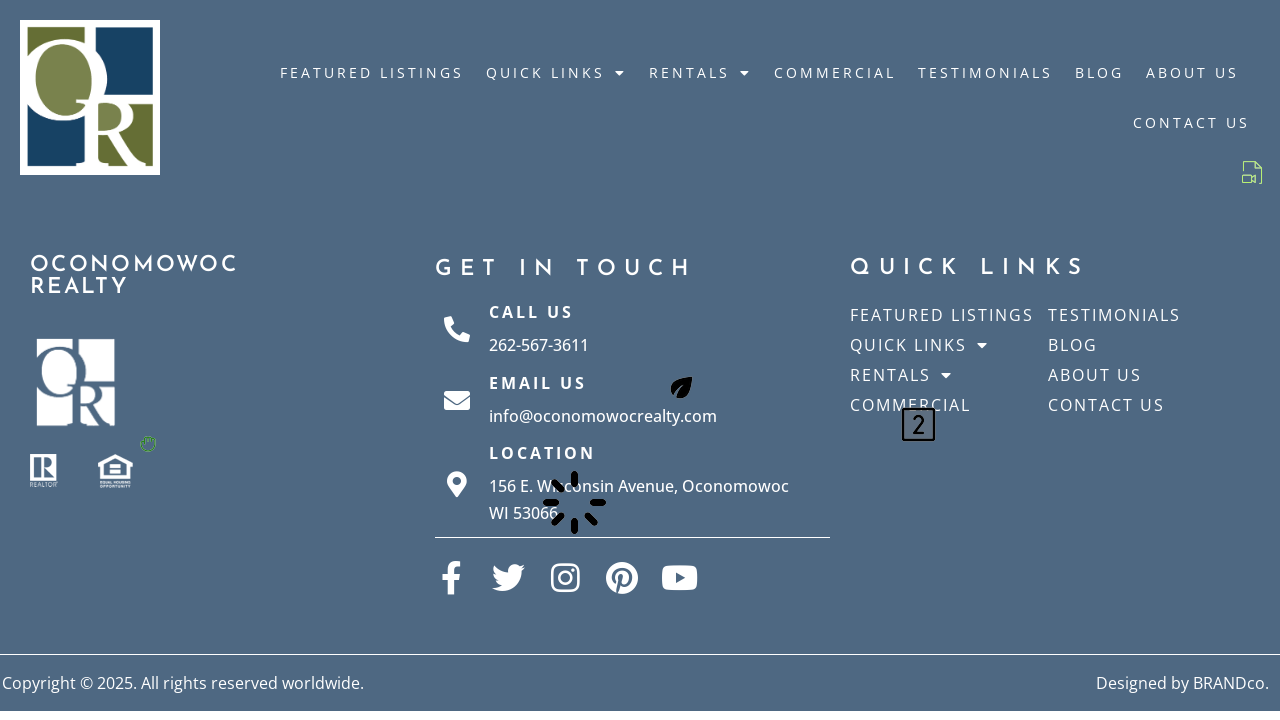 Image resolution: width=1280 pixels, height=720 pixels. What do you see at coordinates (148, 442) in the screenshot?
I see `drag to reorder or move an item` at bounding box center [148, 442].